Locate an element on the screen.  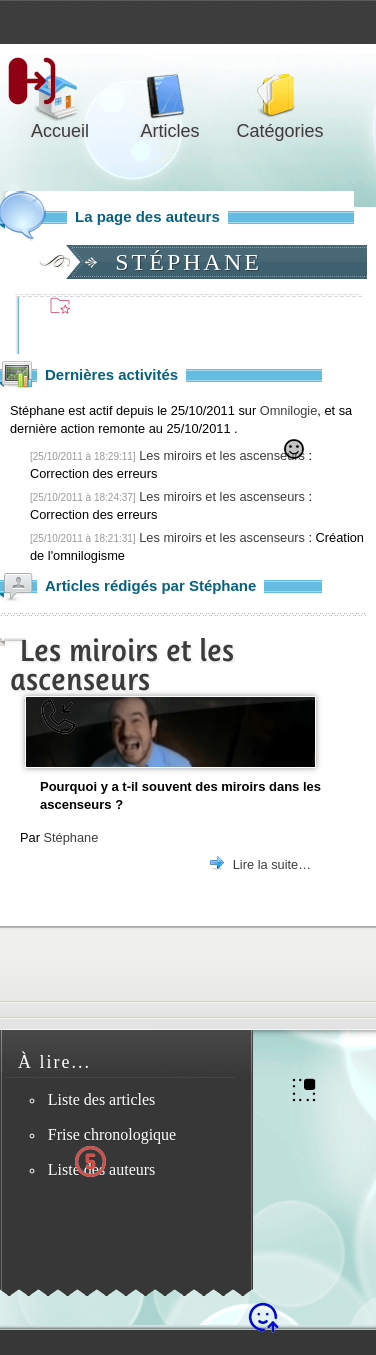
improve mood or increase happiness level is located at coordinates (263, 1317).